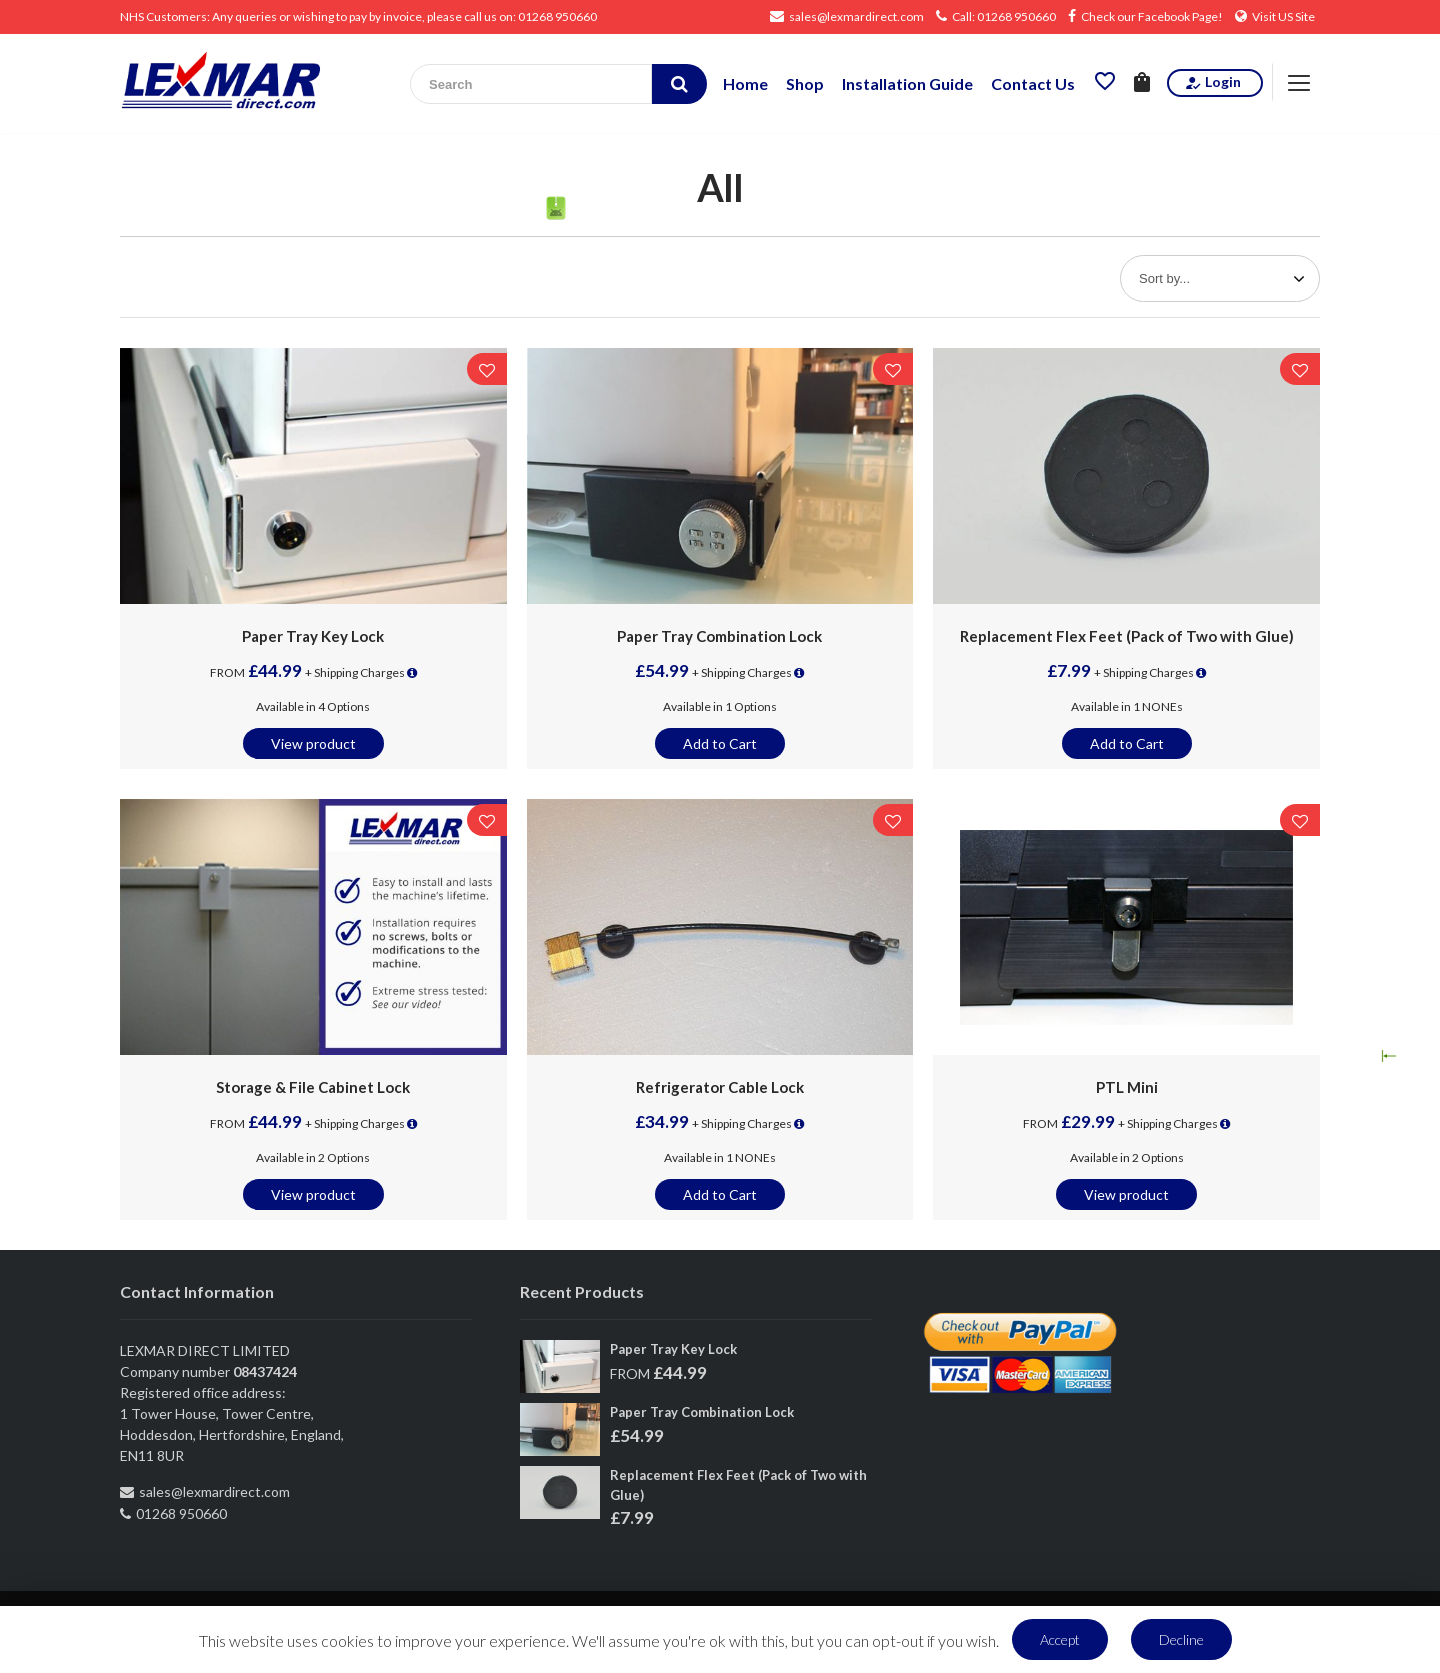 The width and height of the screenshot is (1440, 1673). Describe the element at coordinates (556, 208) in the screenshot. I see `android app package file (APK) ready for installation` at that location.